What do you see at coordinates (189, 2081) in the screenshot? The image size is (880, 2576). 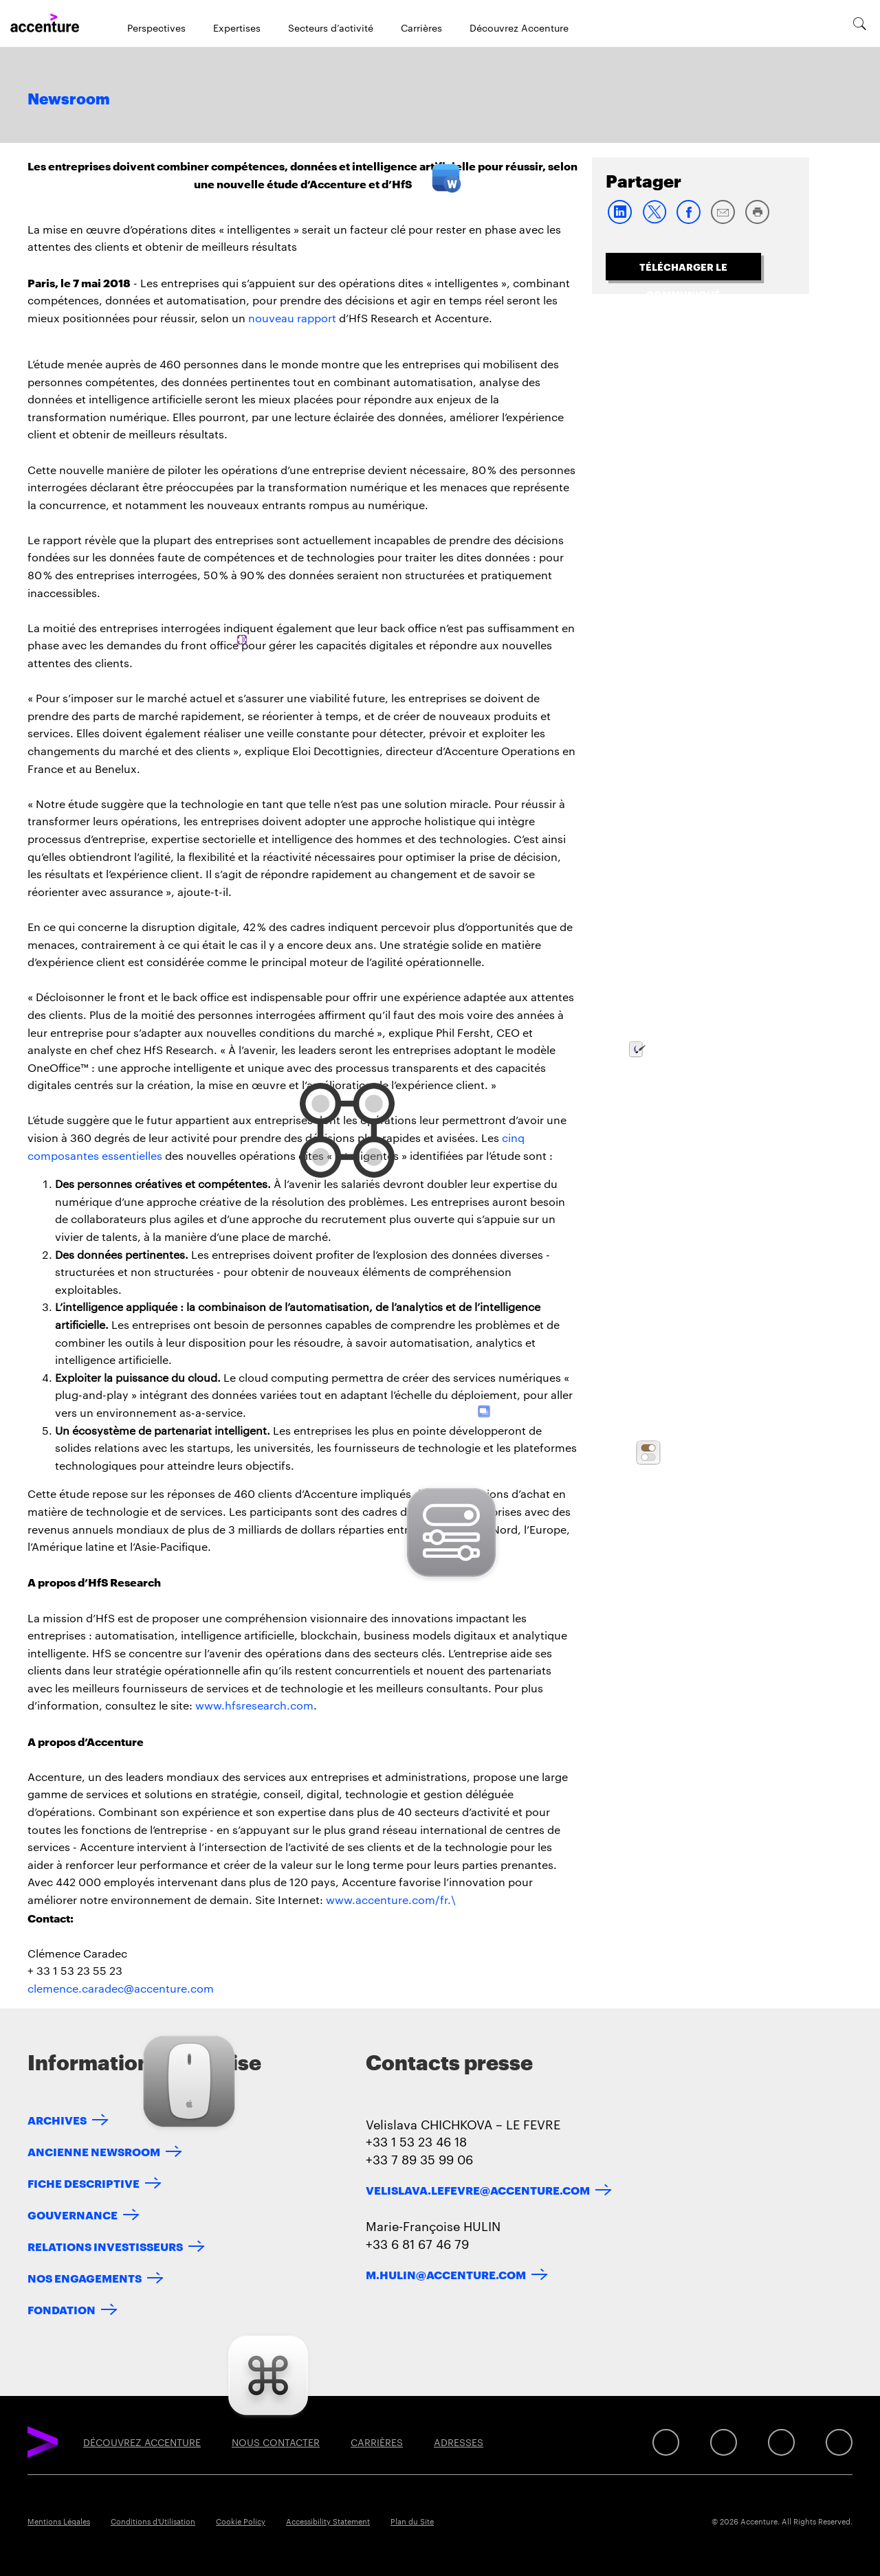 I see `open mouse and trackpad settings` at bounding box center [189, 2081].